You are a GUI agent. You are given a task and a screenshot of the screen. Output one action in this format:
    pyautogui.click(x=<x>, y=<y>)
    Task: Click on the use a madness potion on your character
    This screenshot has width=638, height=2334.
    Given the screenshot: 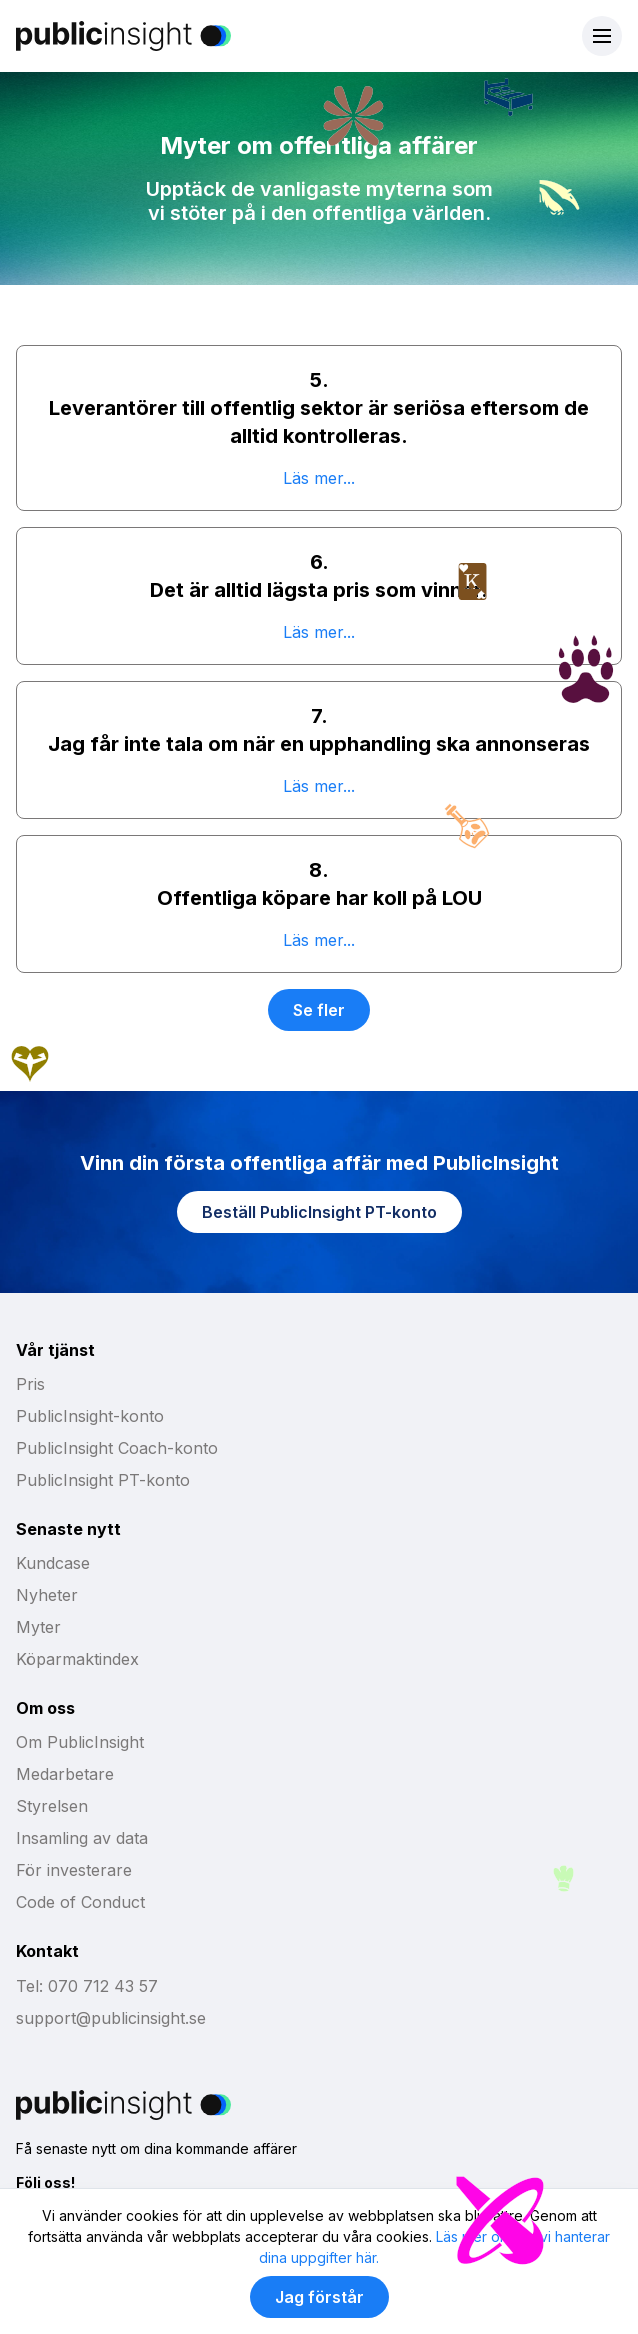 What is the action you would take?
    pyautogui.click(x=467, y=826)
    